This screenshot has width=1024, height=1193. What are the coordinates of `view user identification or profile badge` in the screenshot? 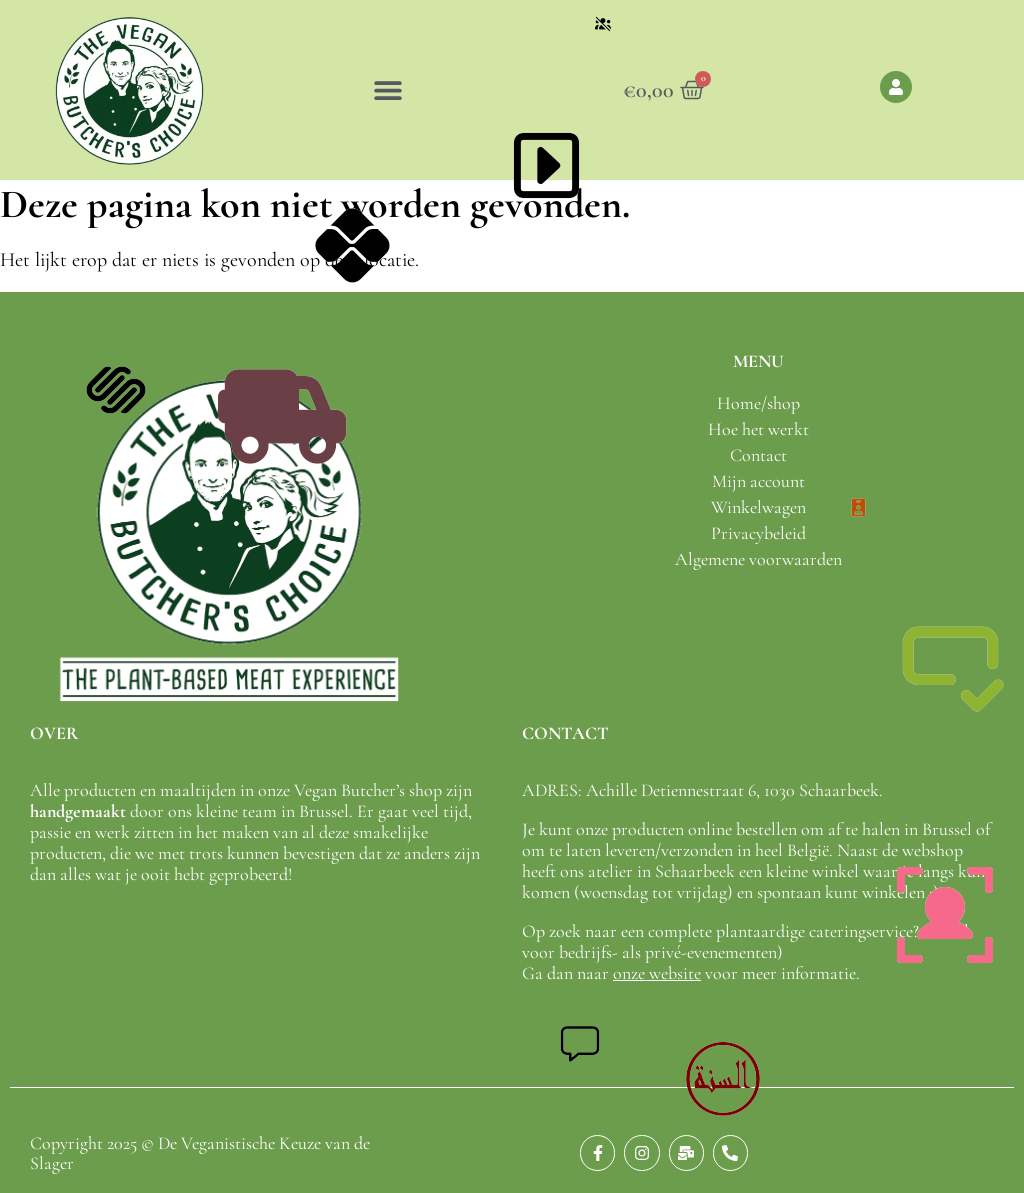 It's located at (858, 507).